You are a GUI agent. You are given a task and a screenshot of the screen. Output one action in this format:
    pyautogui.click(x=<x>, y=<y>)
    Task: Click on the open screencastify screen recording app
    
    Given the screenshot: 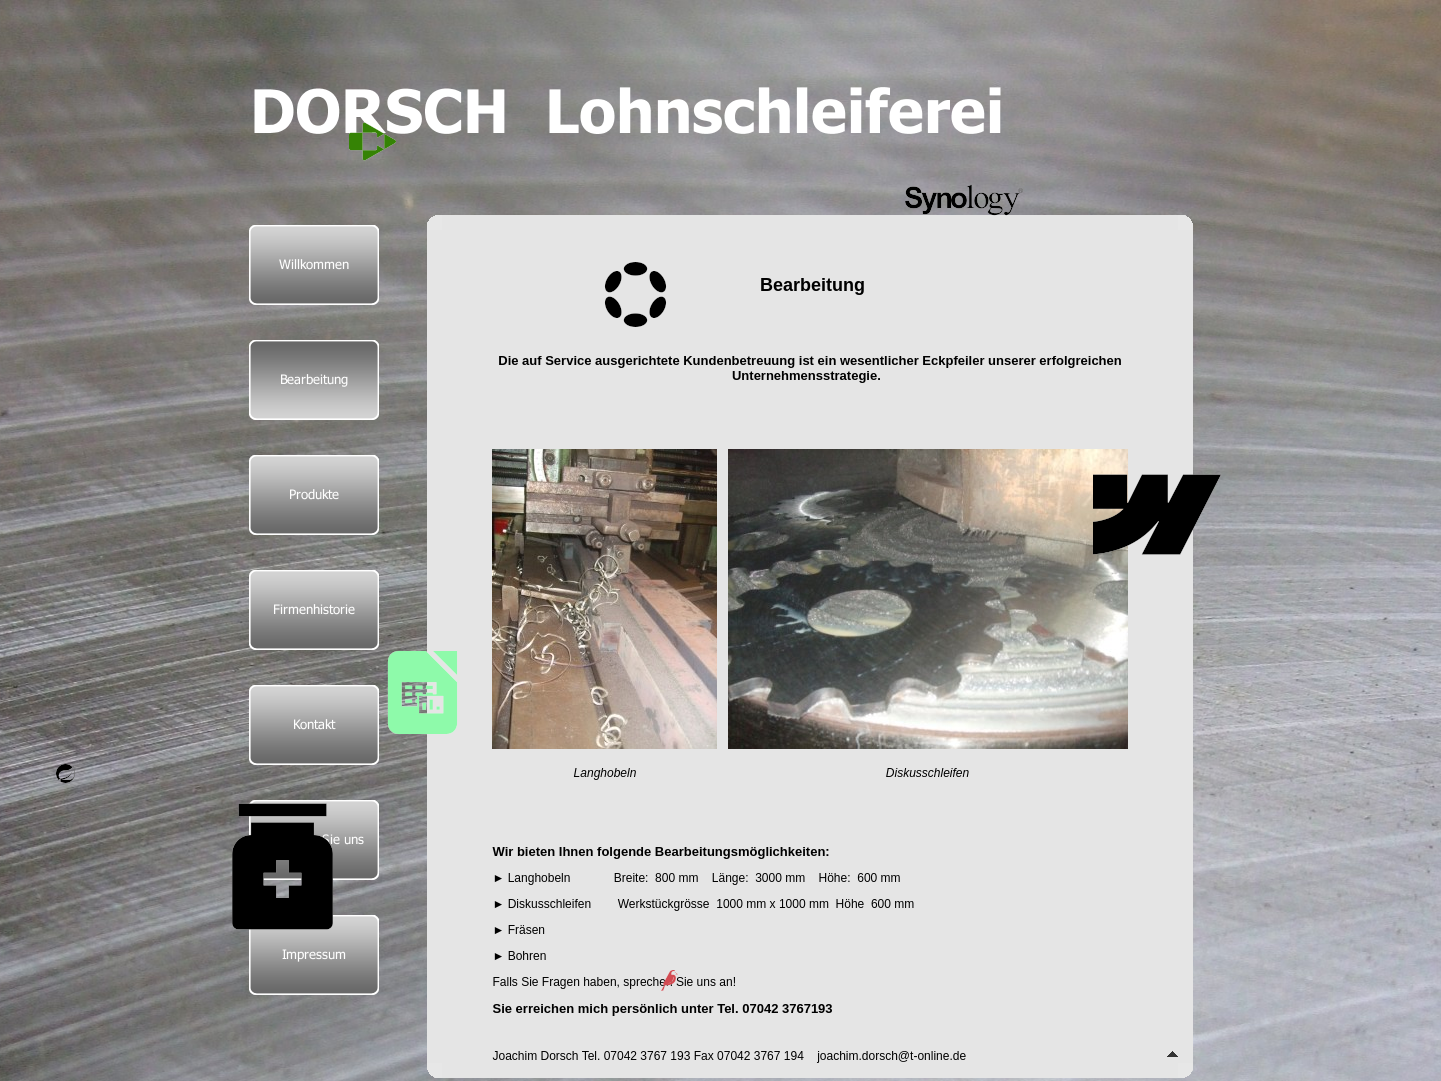 What is the action you would take?
    pyautogui.click(x=372, y=141)
    